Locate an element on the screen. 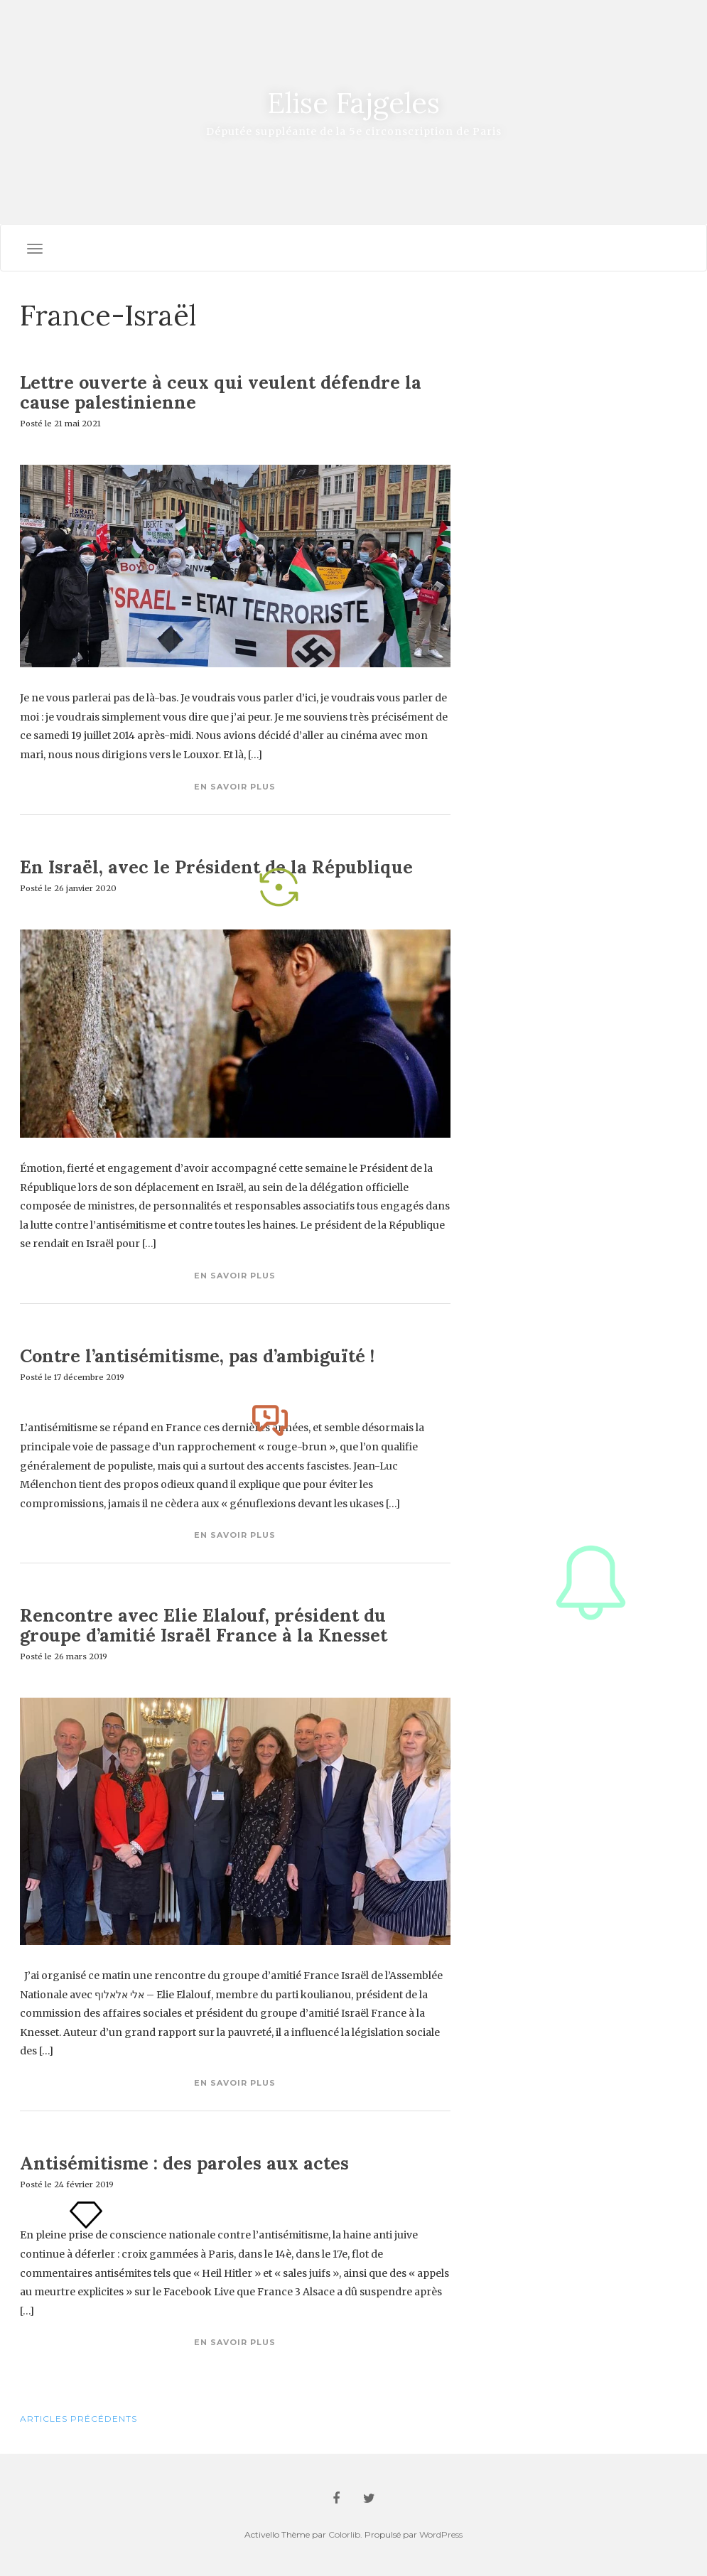 Image resolution: width=707 pixels, height=2576 pixels. indicates an outdated or stale discussion thread is located at coordinates (270, 1421).